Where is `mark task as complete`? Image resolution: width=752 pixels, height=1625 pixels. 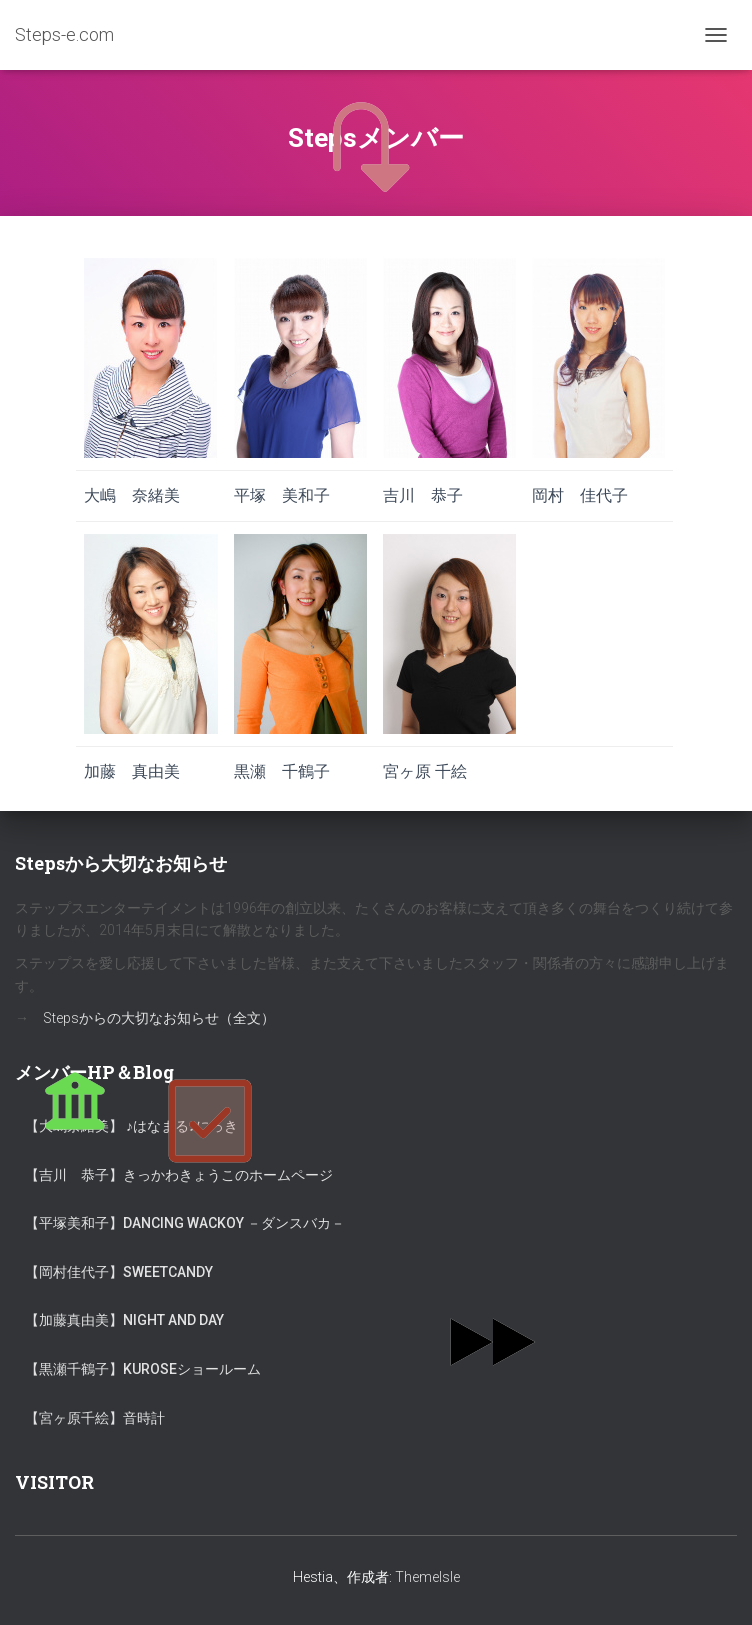
mark task as complete is located at coordinates (210, 1121).